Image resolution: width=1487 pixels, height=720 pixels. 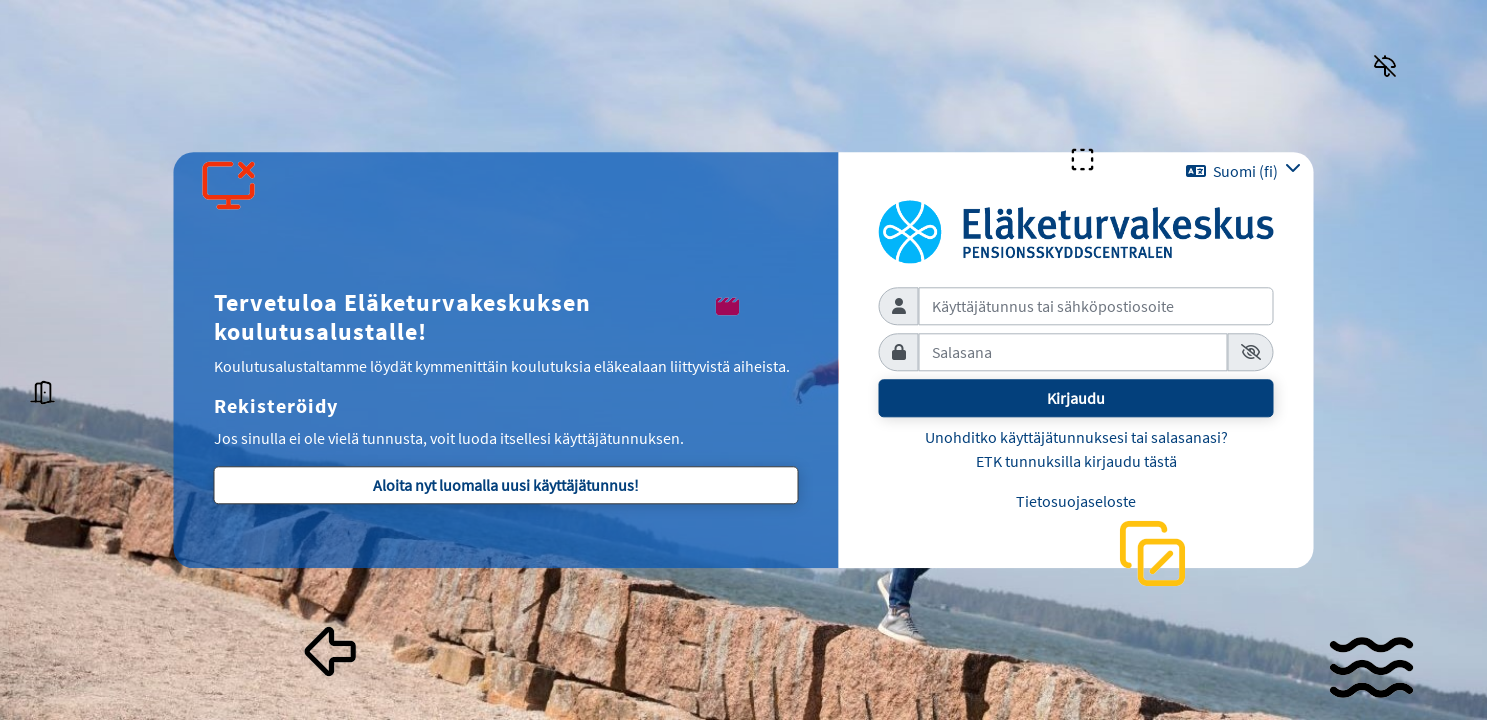 What do you see at coordinates (42, 392) in the screenshot?
I see `log out or exit the application` at bounding box center [42, 392].